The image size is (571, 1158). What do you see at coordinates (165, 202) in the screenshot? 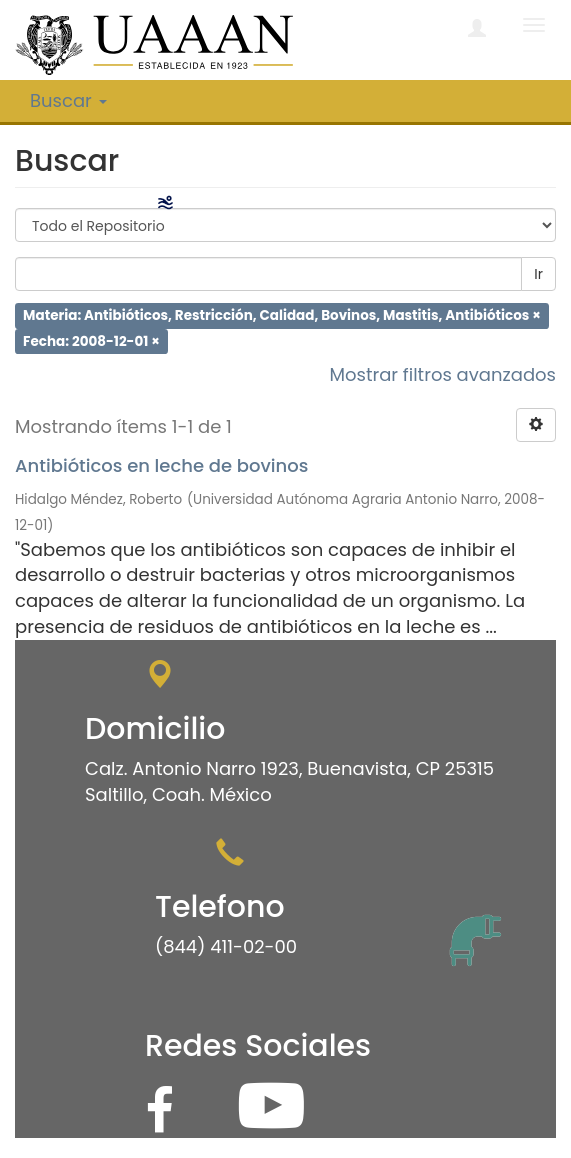
I see `access swimming pool or aquatic facilities` at bounding box center [165, 202].